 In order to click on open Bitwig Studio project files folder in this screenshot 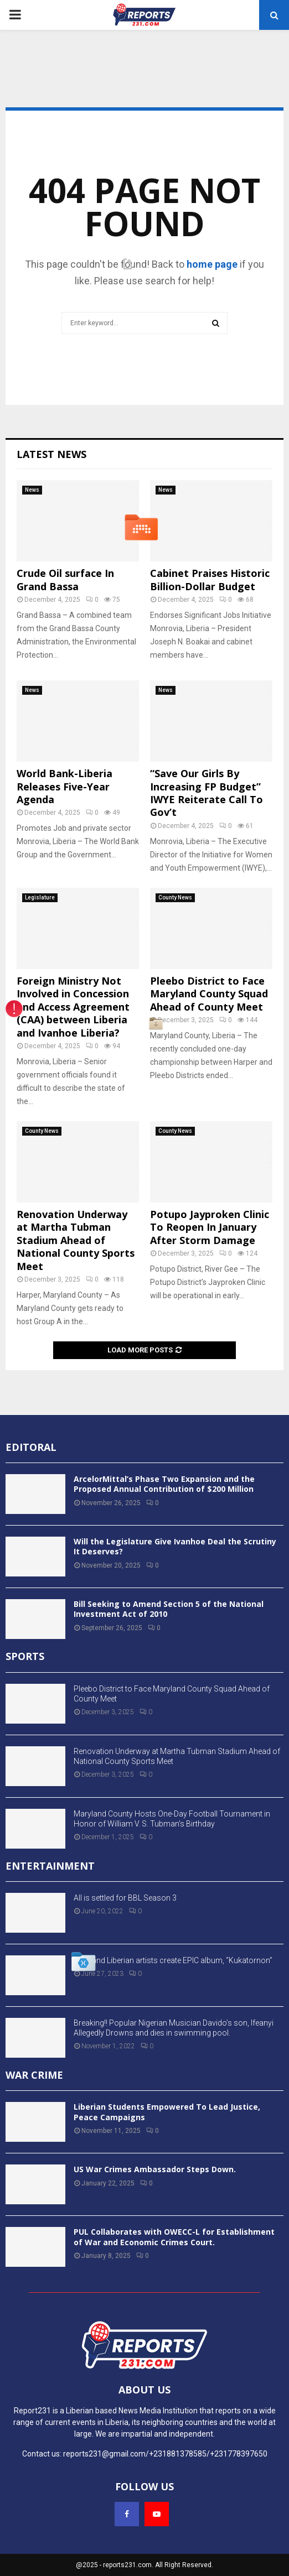, I will do `click(141, 528)`.